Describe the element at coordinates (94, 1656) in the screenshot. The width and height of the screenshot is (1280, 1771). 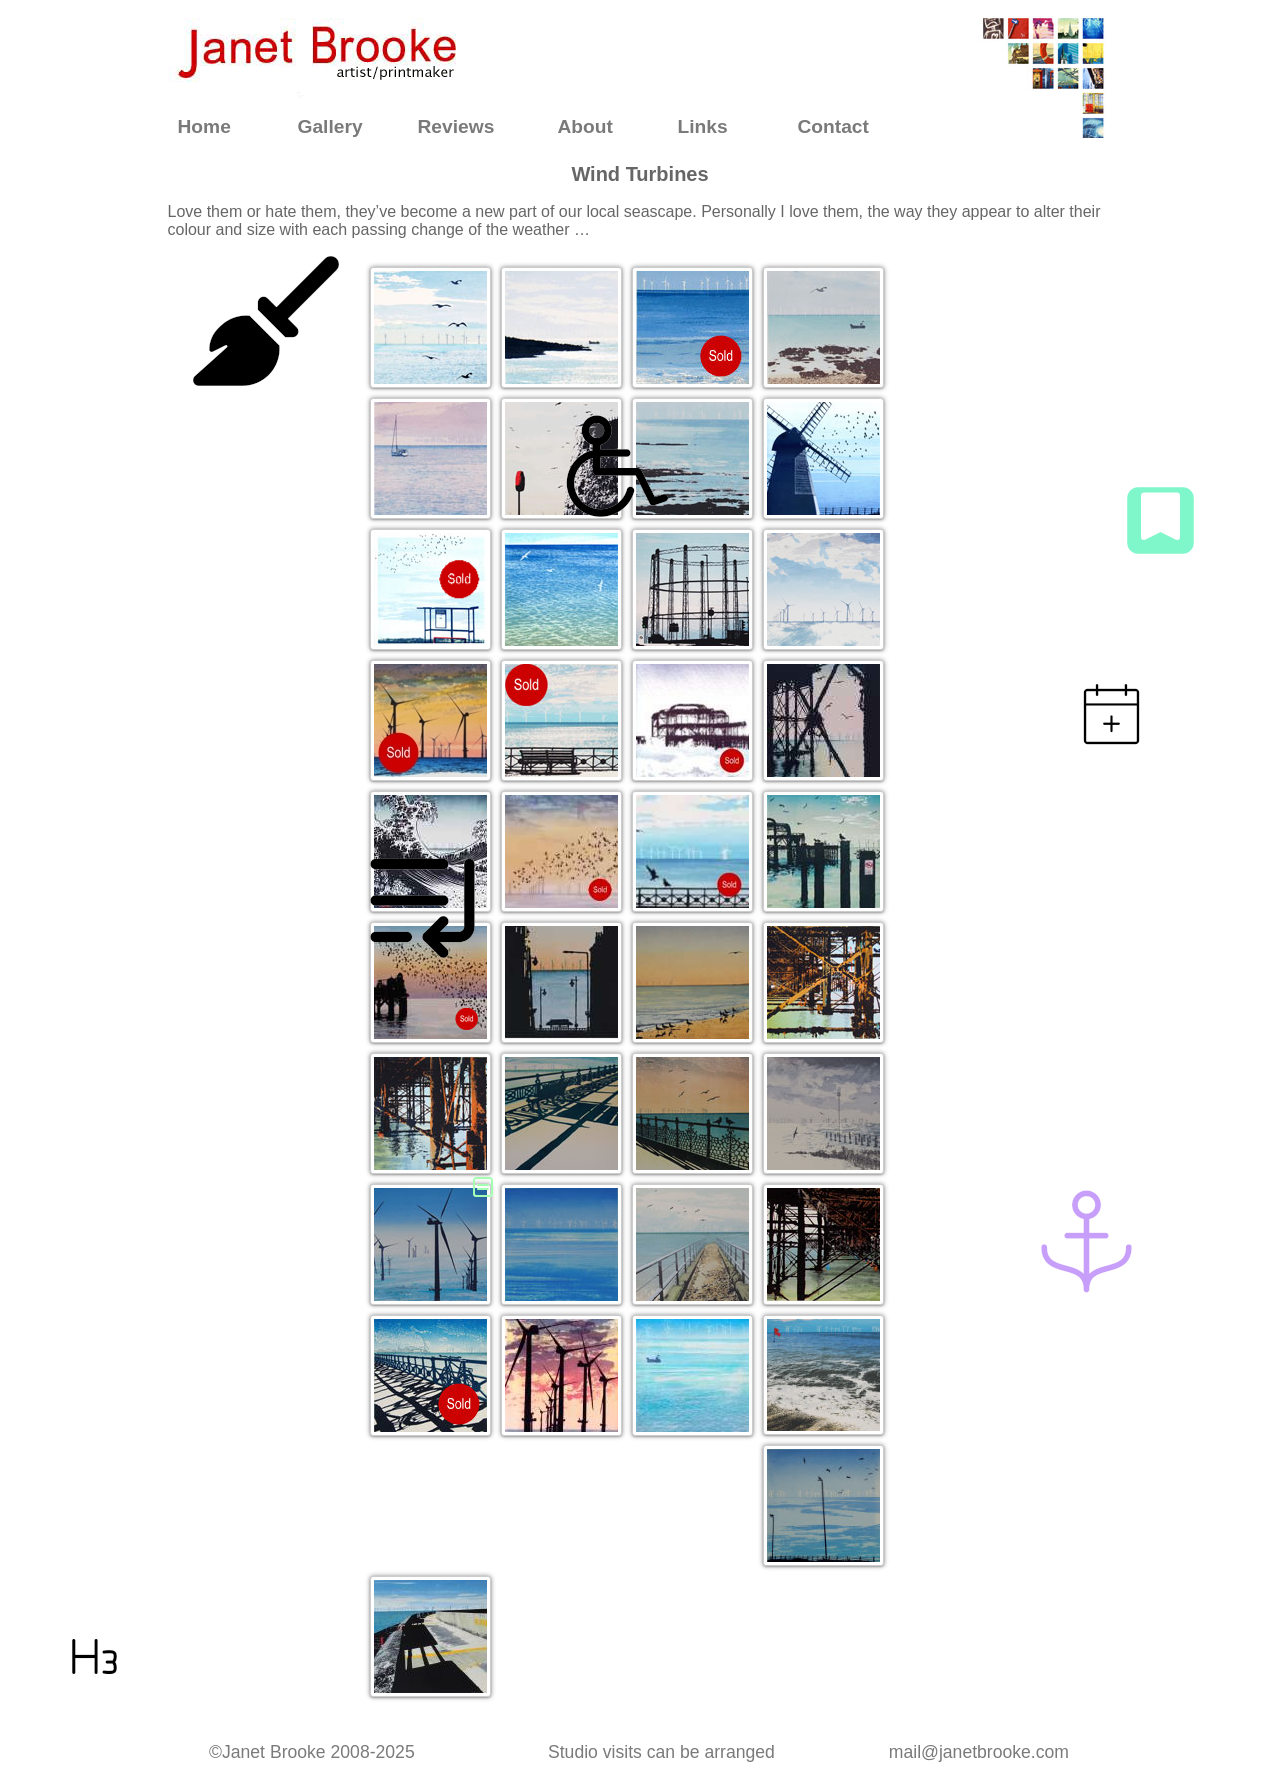
I see `format text as heading level 3` at that location.